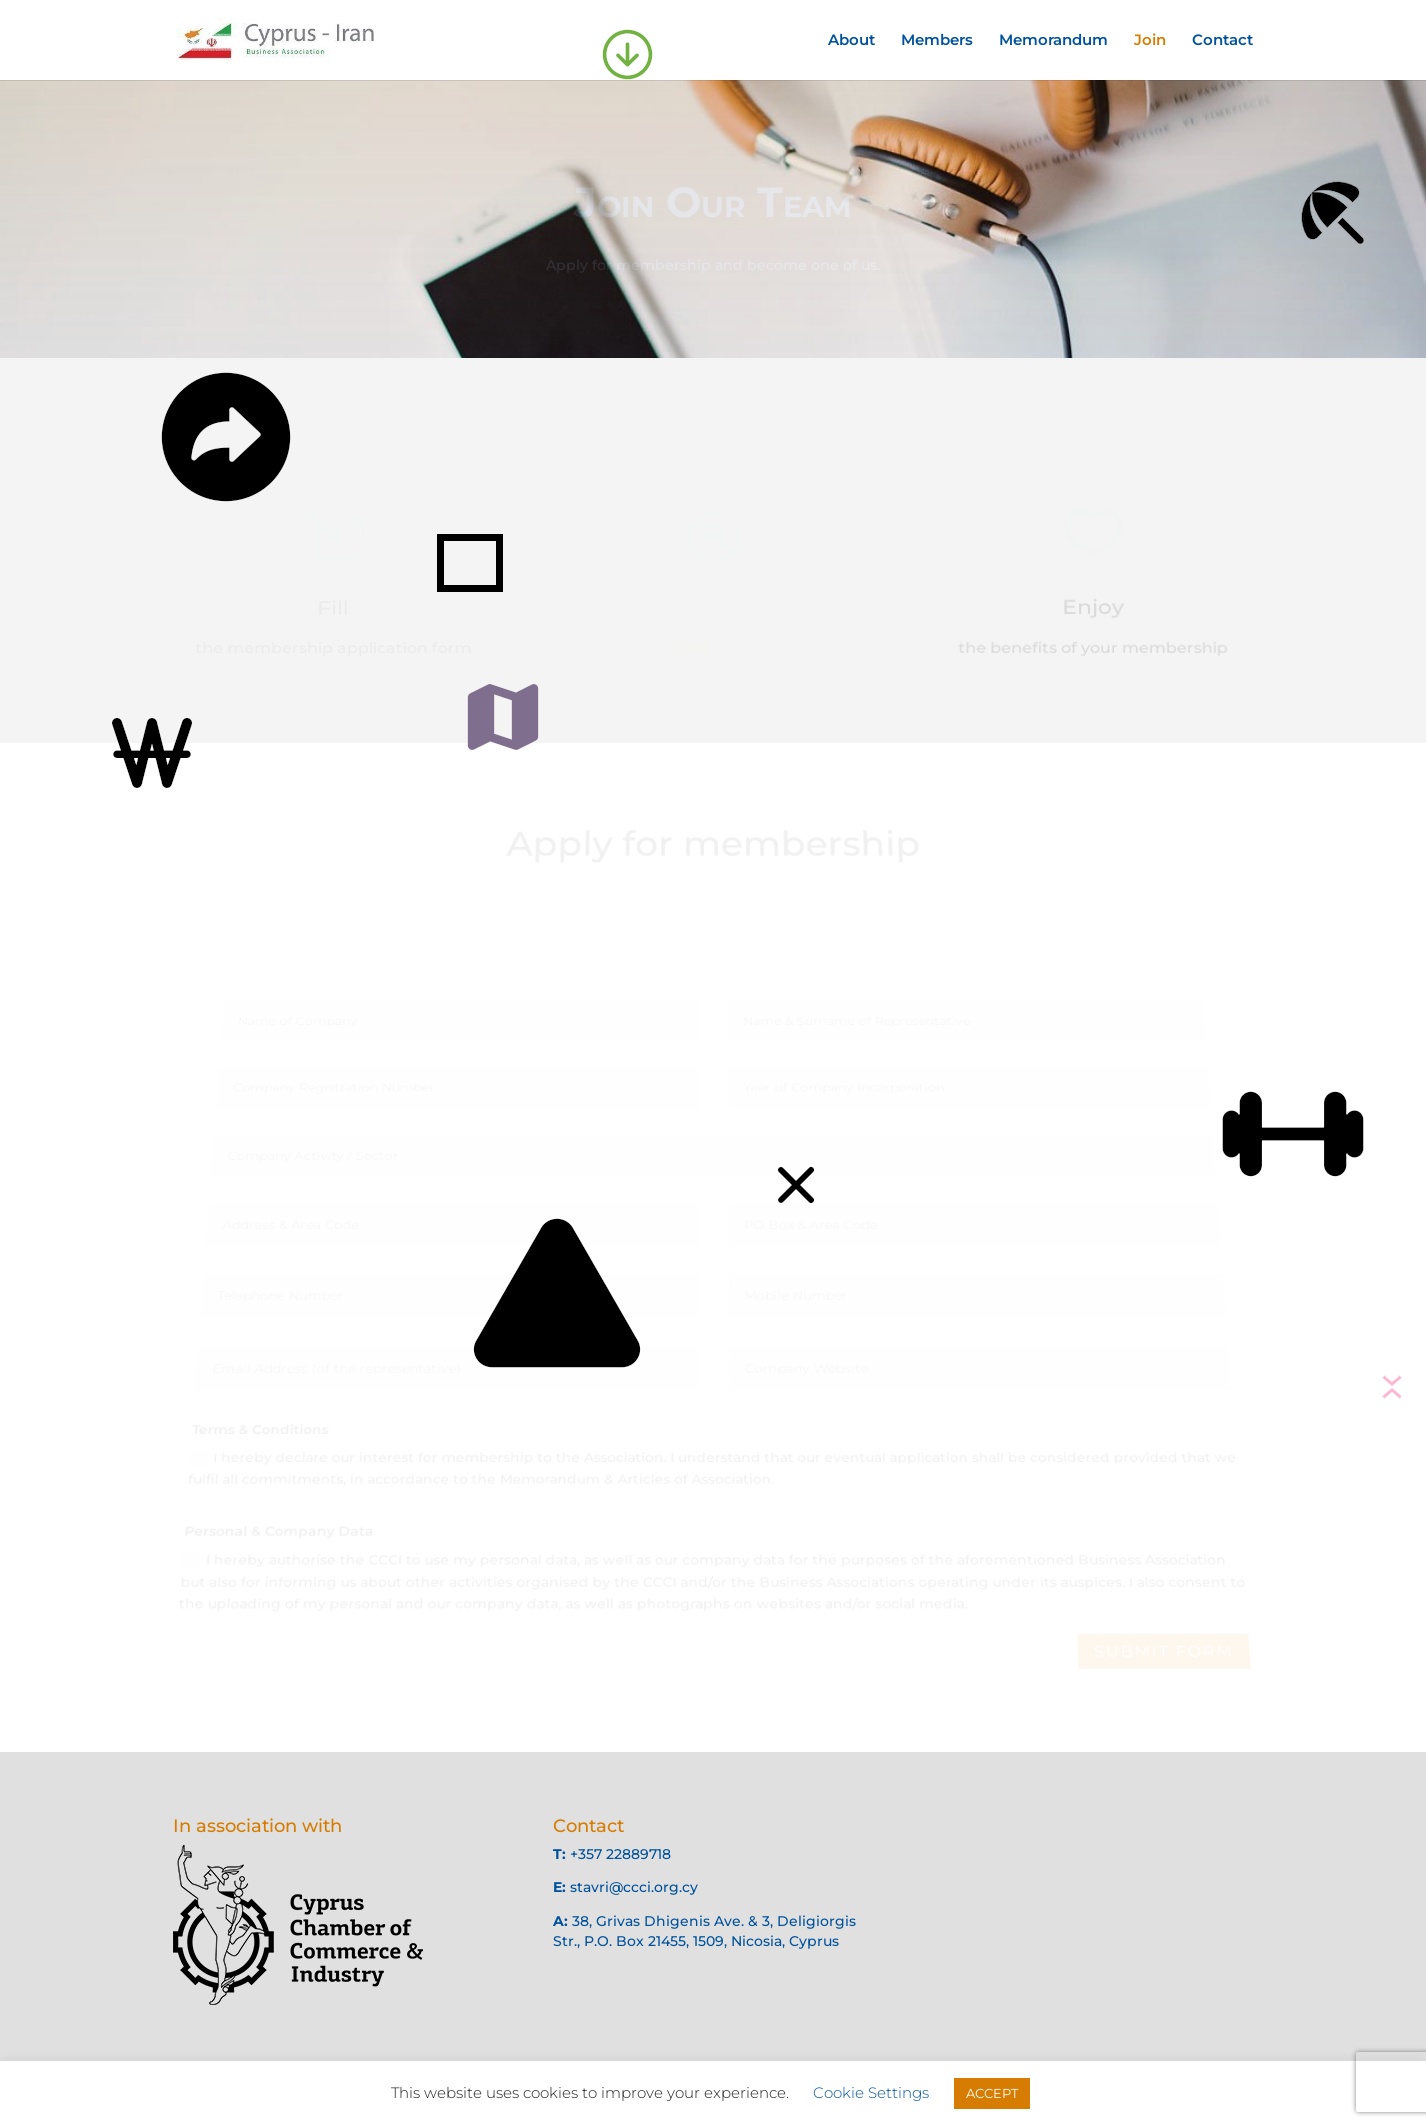 This screenshot has width=1426, height=2126. What do you see at coordinates (796, 1185) in the screenshot?
I see `close or dismiss a dialog` at bounding box center [796, 1185].